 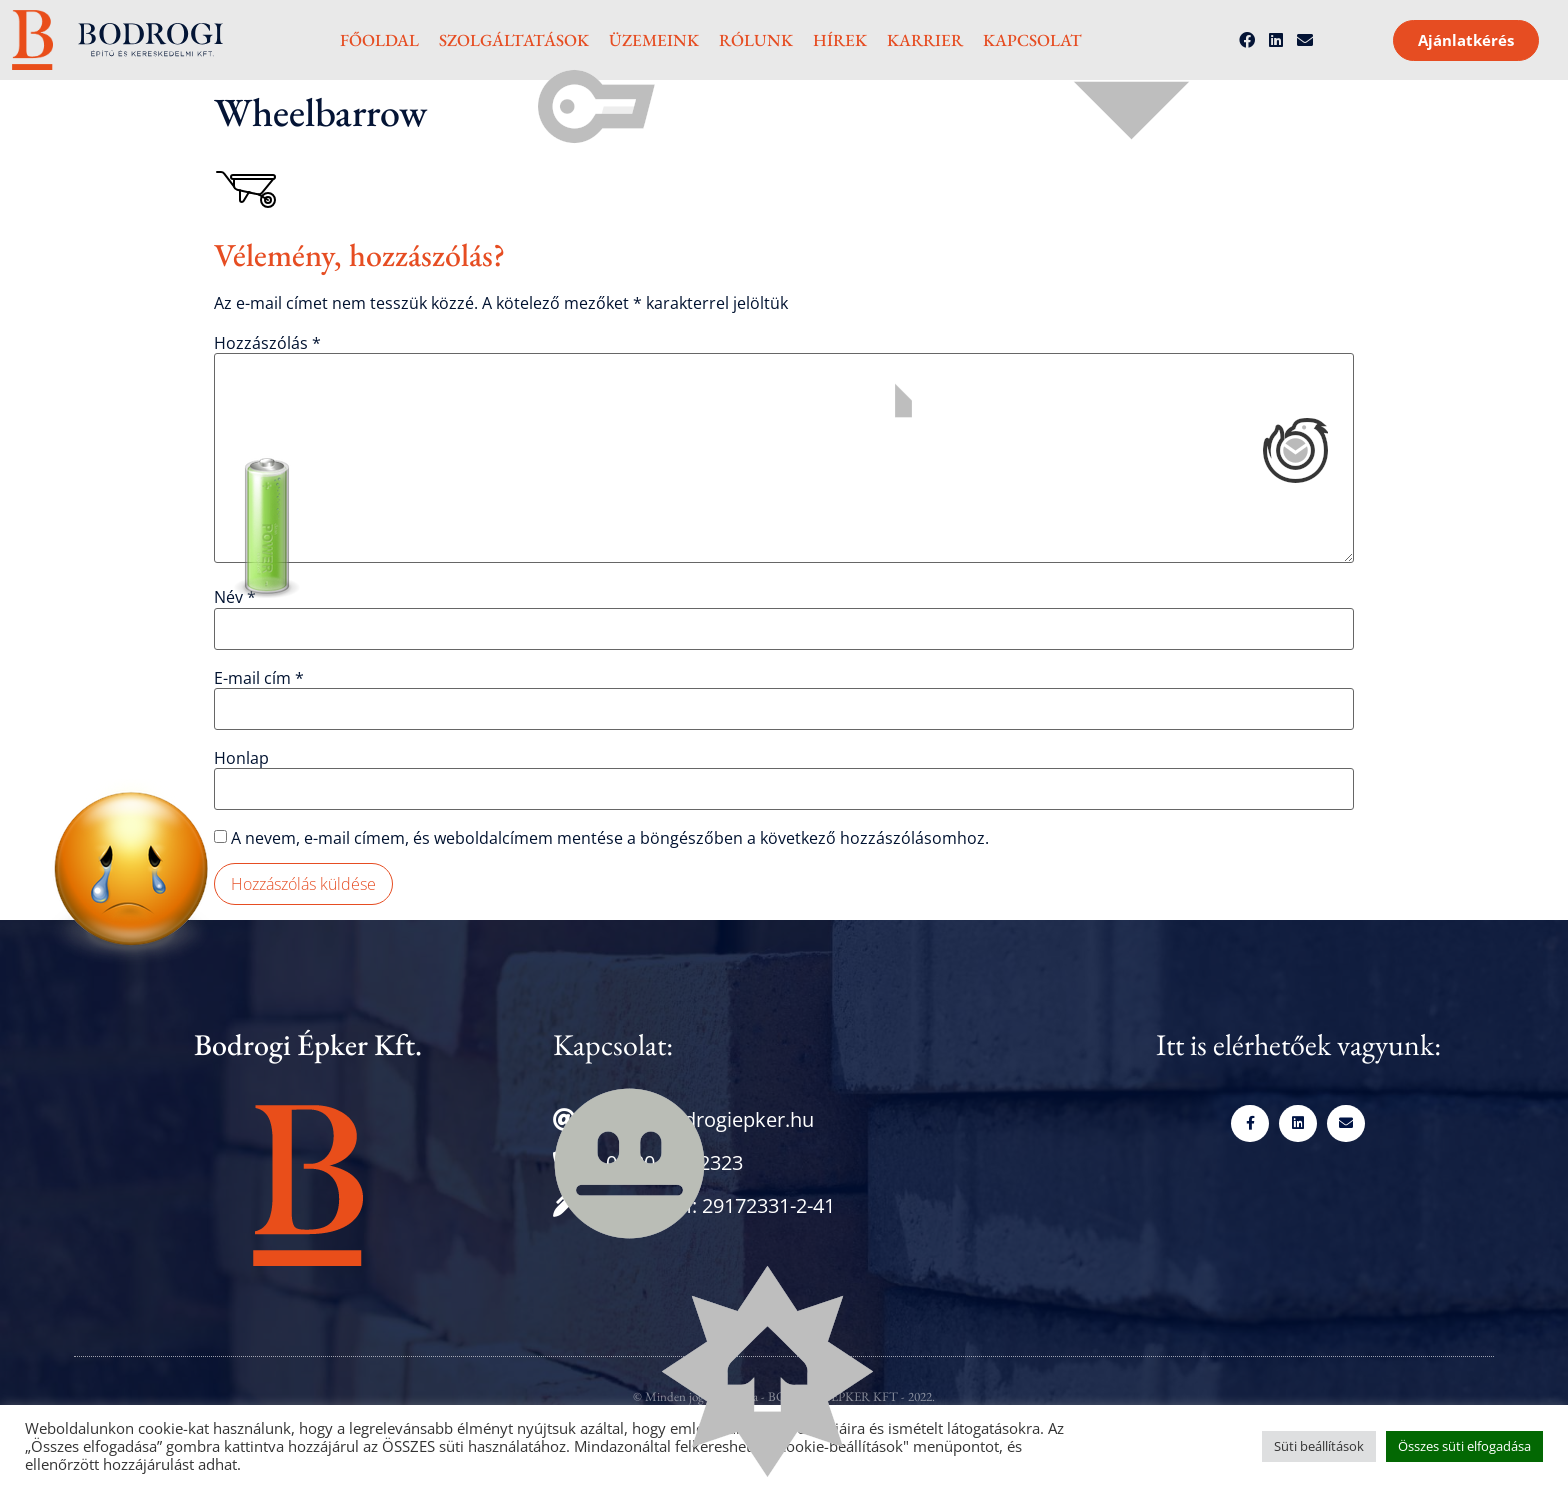 What do you see at coordinates (1295, 450) in the screenshot?
I see `open thunderbird email client` at bounding box center [1295, 450].